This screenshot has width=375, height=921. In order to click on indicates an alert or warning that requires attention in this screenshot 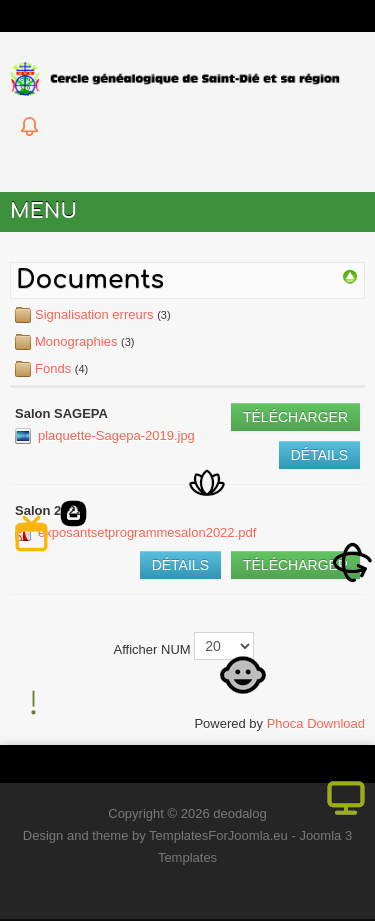, I will do `click(33, 702)`.